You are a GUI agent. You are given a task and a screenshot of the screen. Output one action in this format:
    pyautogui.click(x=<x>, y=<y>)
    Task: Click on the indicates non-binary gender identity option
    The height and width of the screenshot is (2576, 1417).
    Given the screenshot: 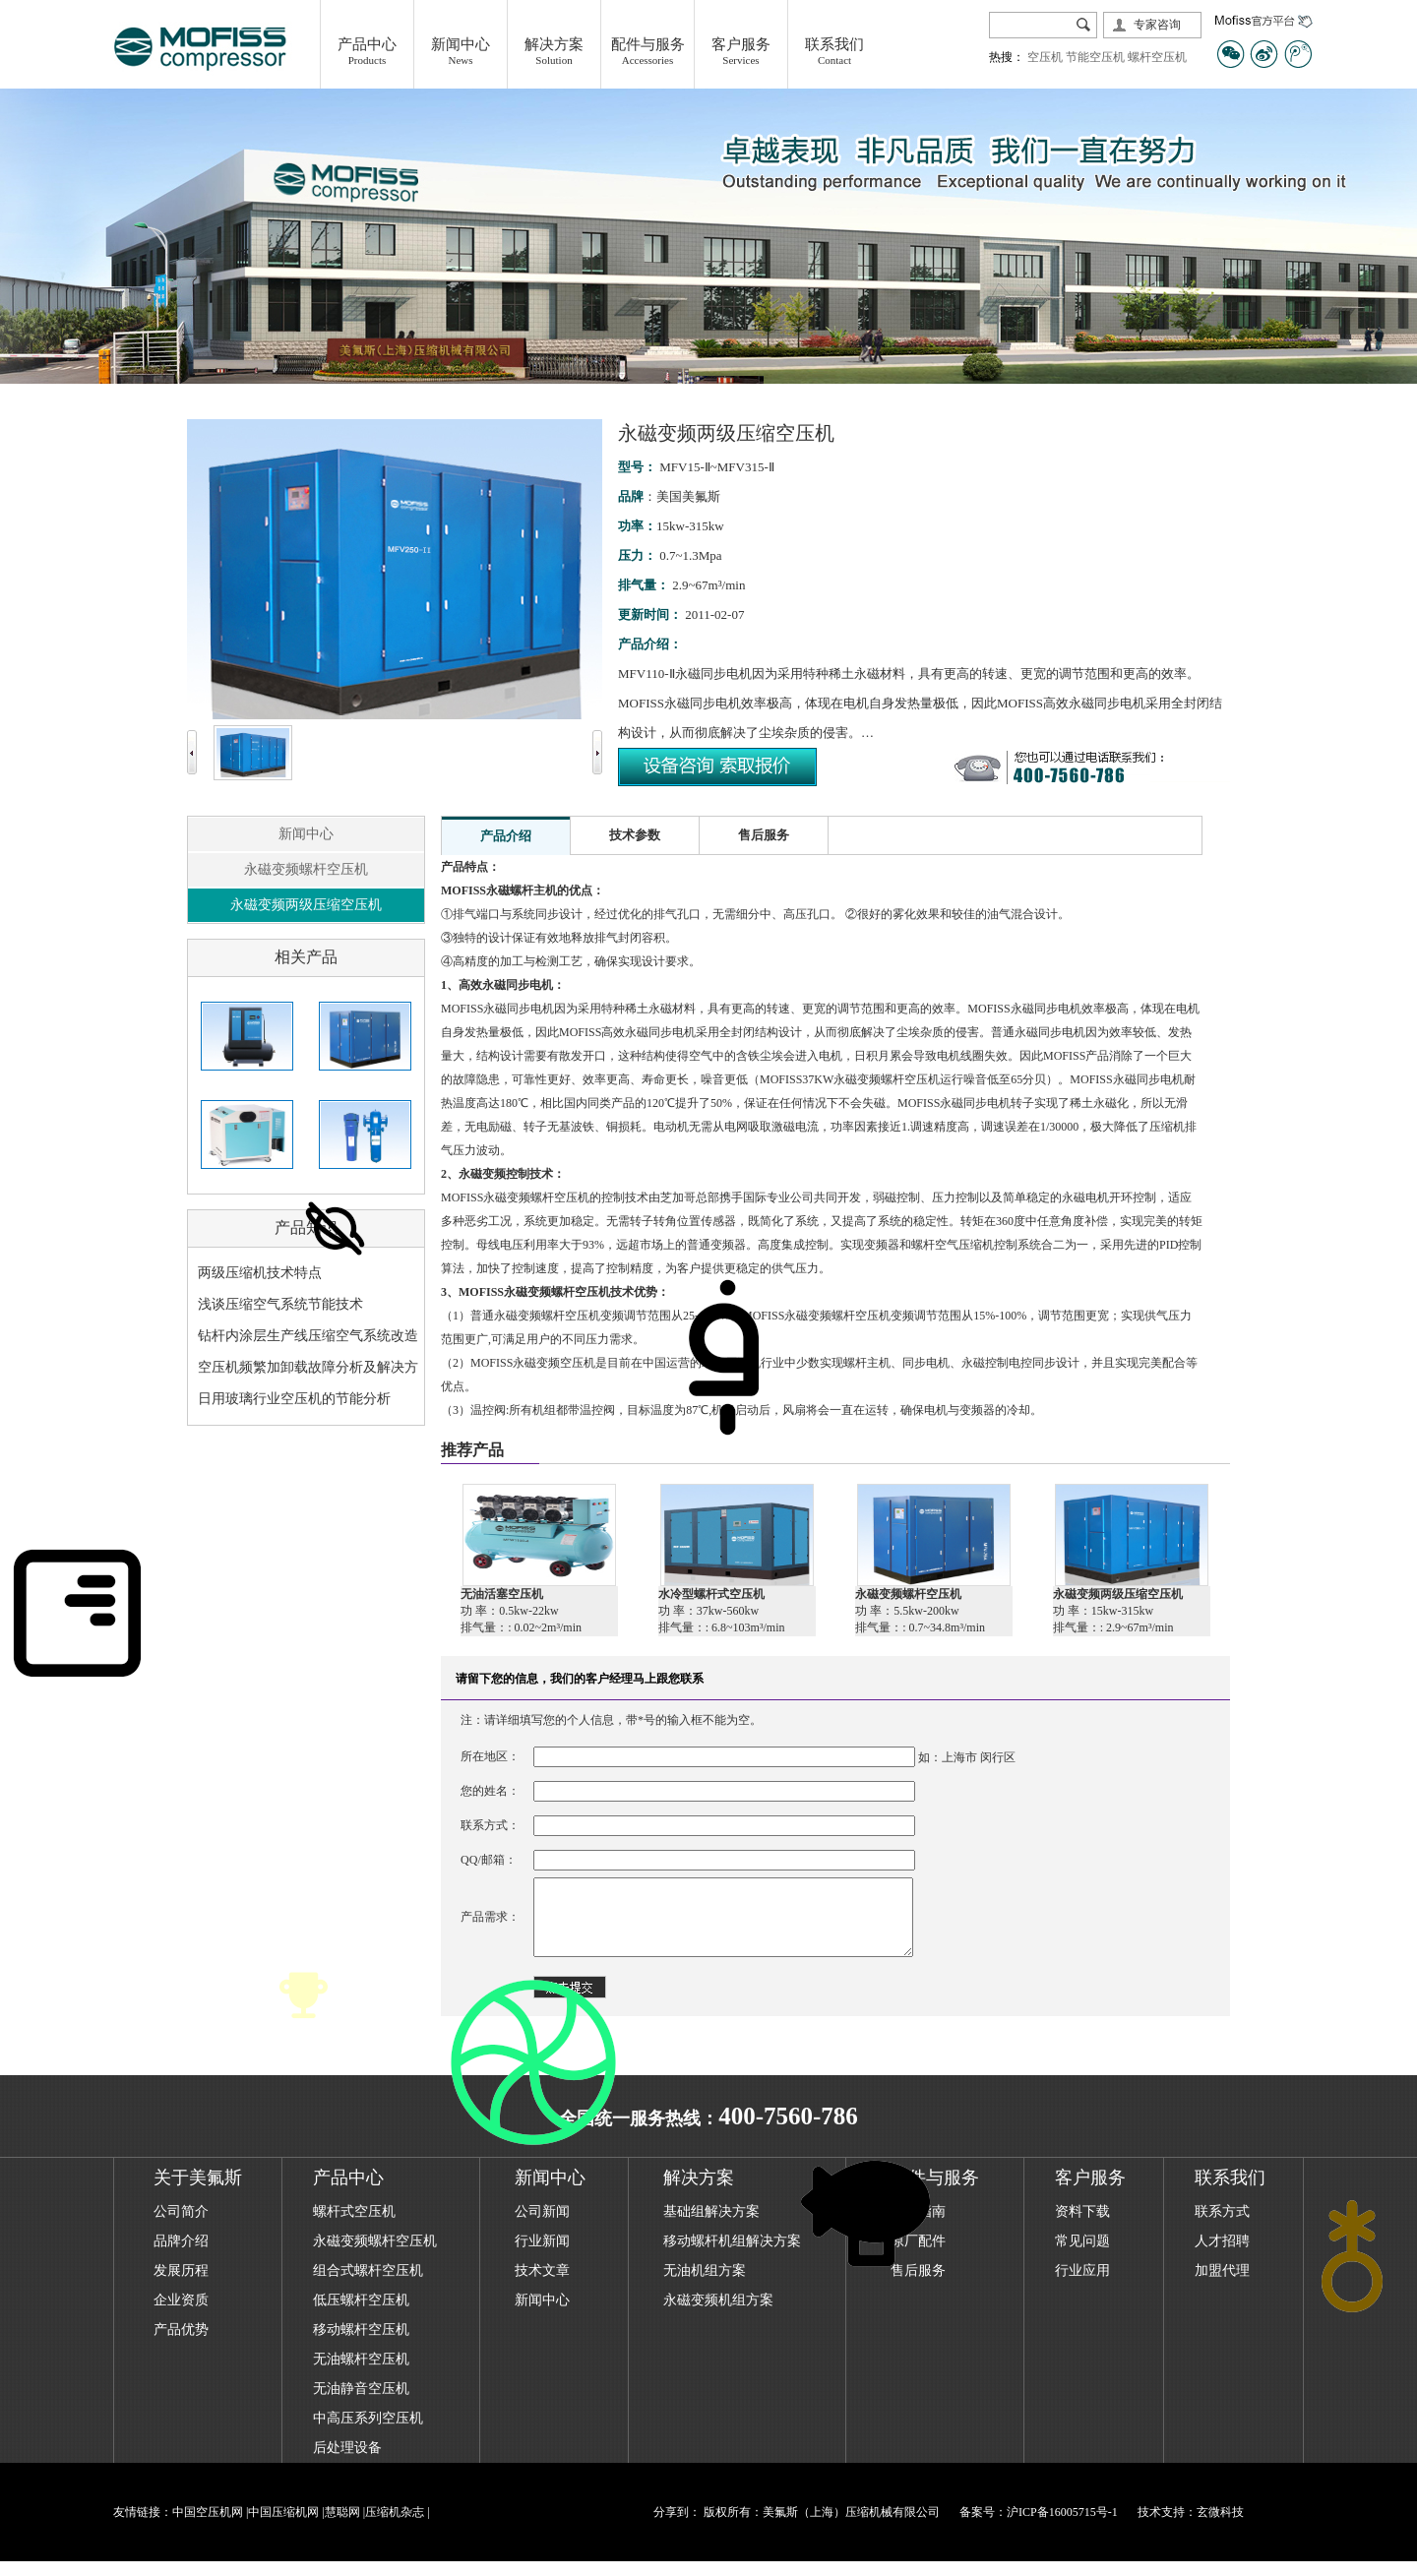 What is the action you would take?
    pyautogui.click(x=1352, y=2256)
    